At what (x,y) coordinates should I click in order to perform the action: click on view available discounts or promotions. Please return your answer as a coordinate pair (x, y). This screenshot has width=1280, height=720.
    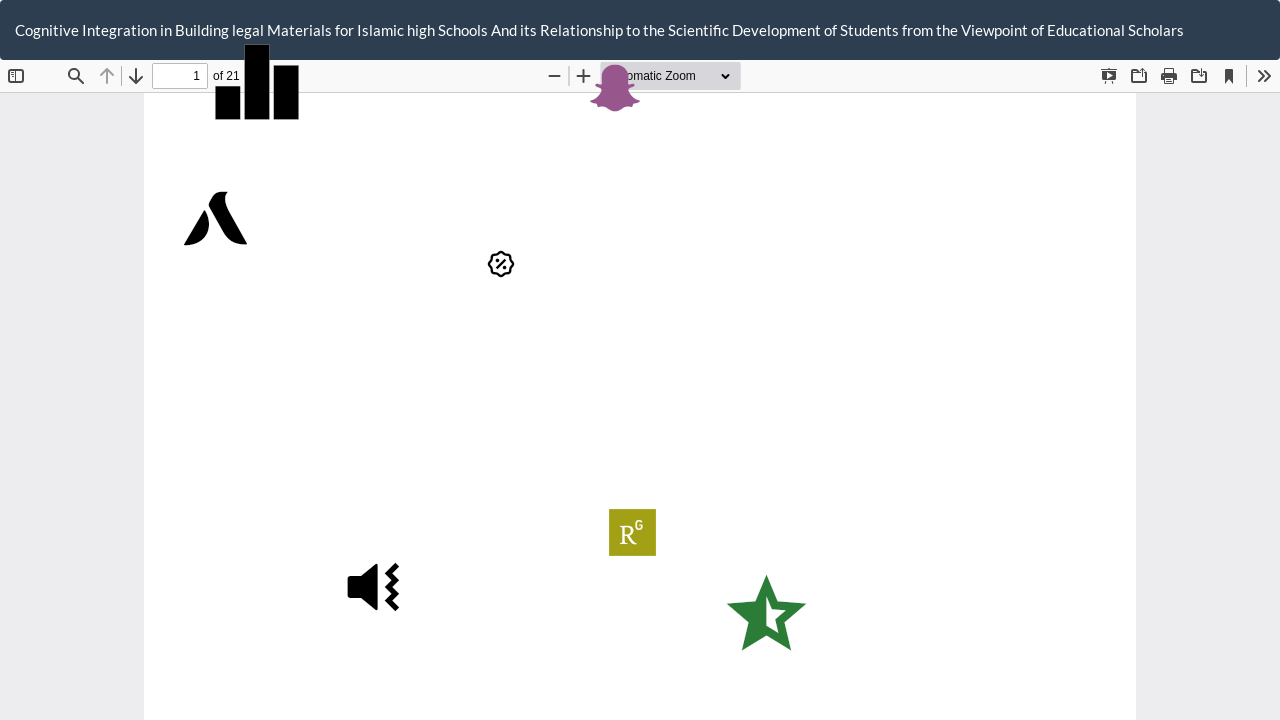
    Looking at the image, I should click on (501, 264).